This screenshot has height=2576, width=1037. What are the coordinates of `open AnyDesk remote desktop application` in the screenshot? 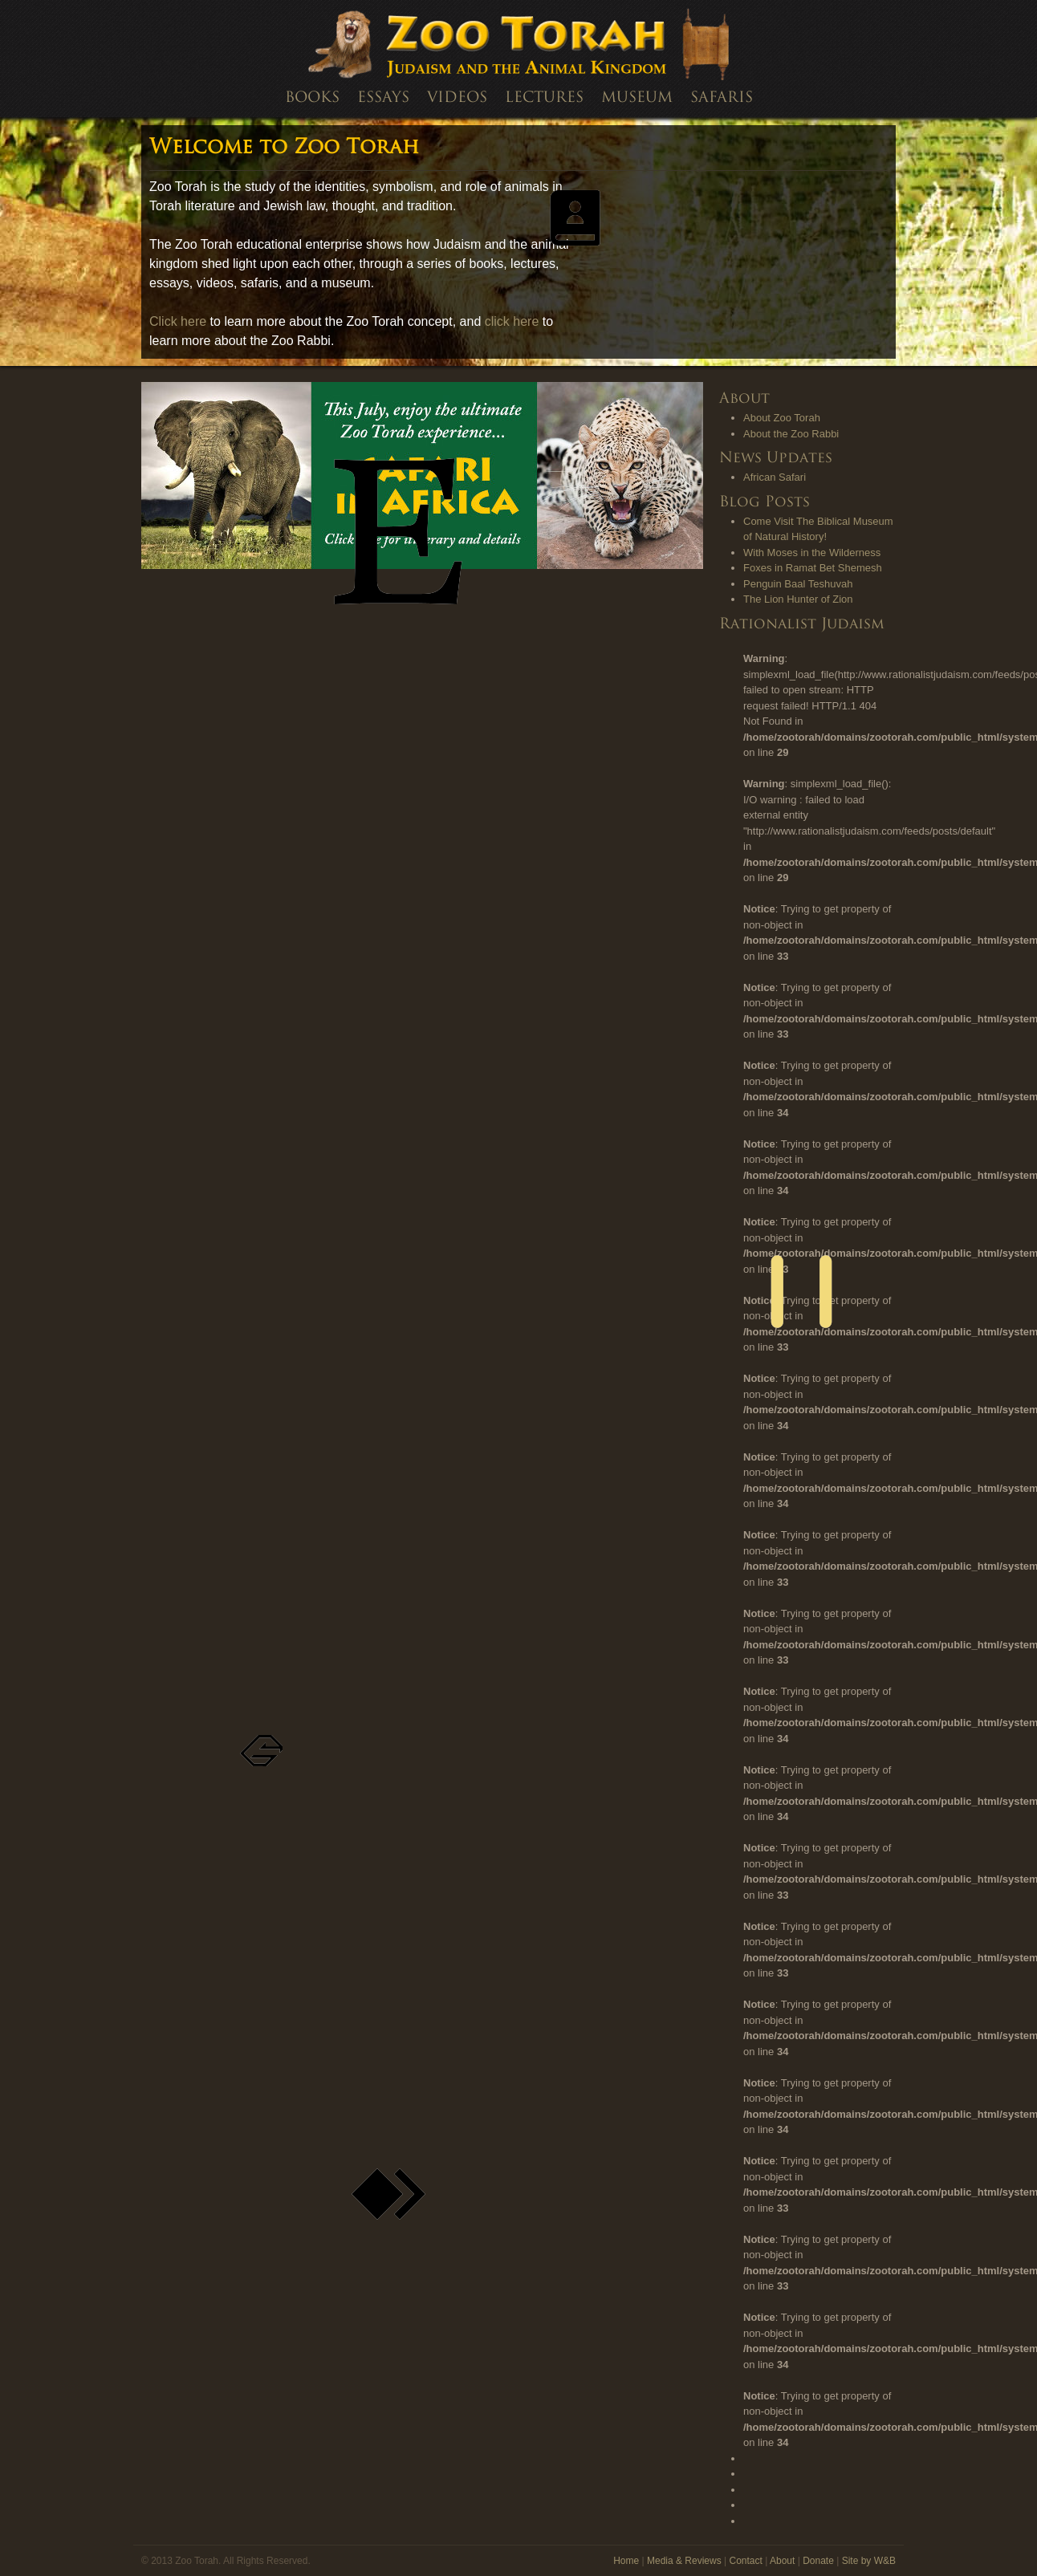 It's located at (388, 2194).